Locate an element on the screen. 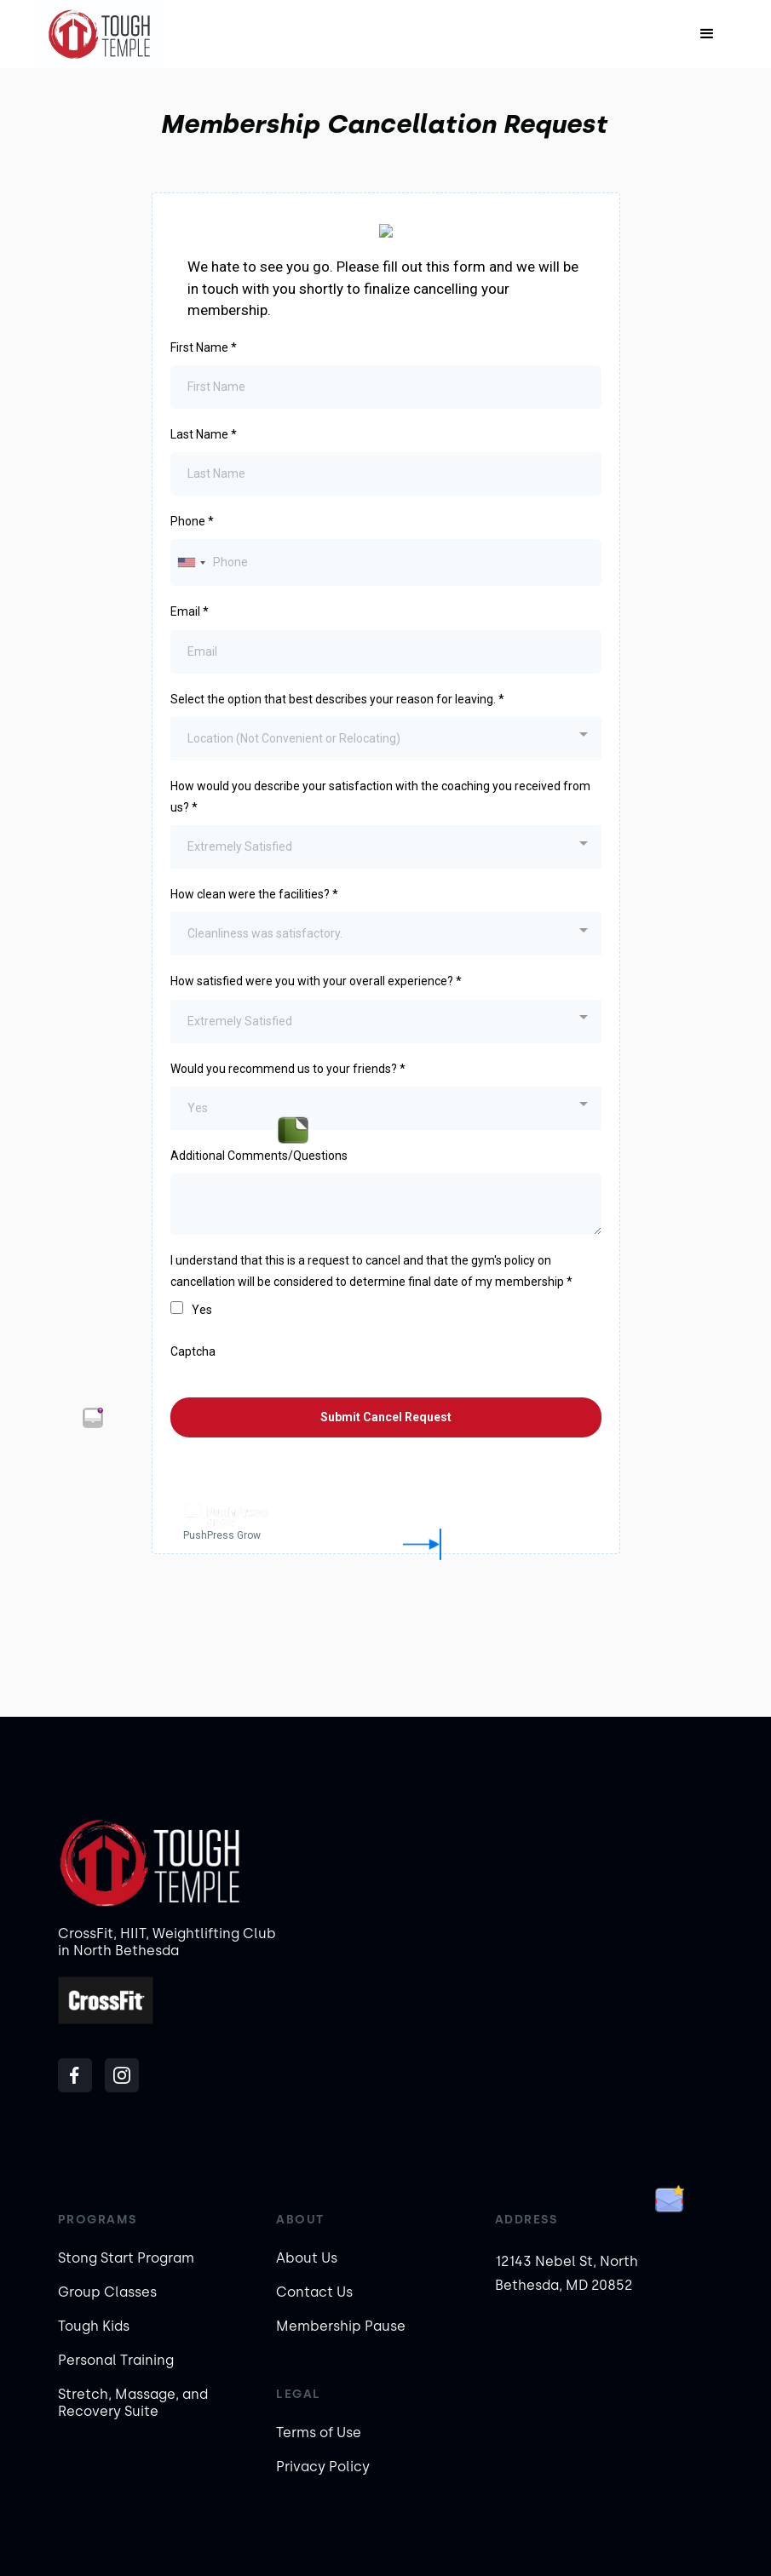  go to the last item or page is located at coordinates (422, 1544).